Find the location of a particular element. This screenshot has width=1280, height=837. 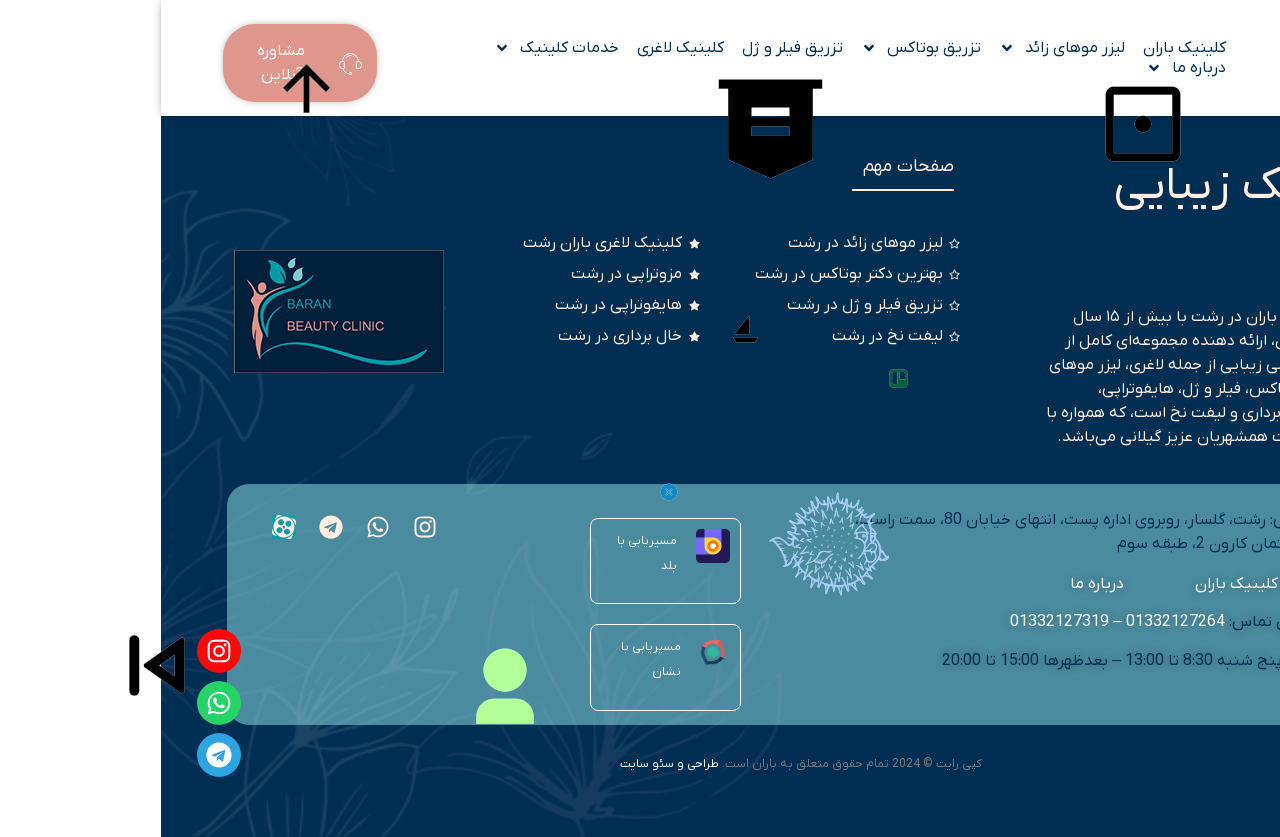

skip to previous track is located at coordinates (159, 665).